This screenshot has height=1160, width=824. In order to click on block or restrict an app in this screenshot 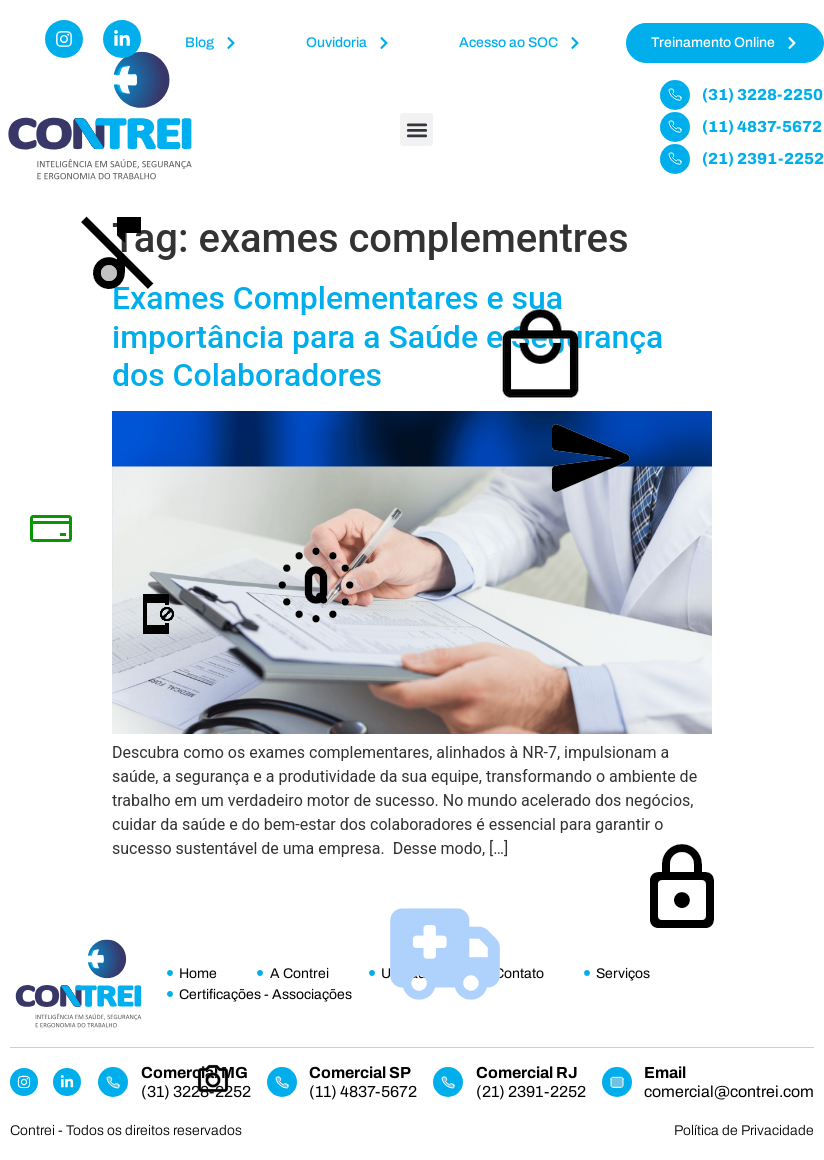, I will do `click(156, 614)`.